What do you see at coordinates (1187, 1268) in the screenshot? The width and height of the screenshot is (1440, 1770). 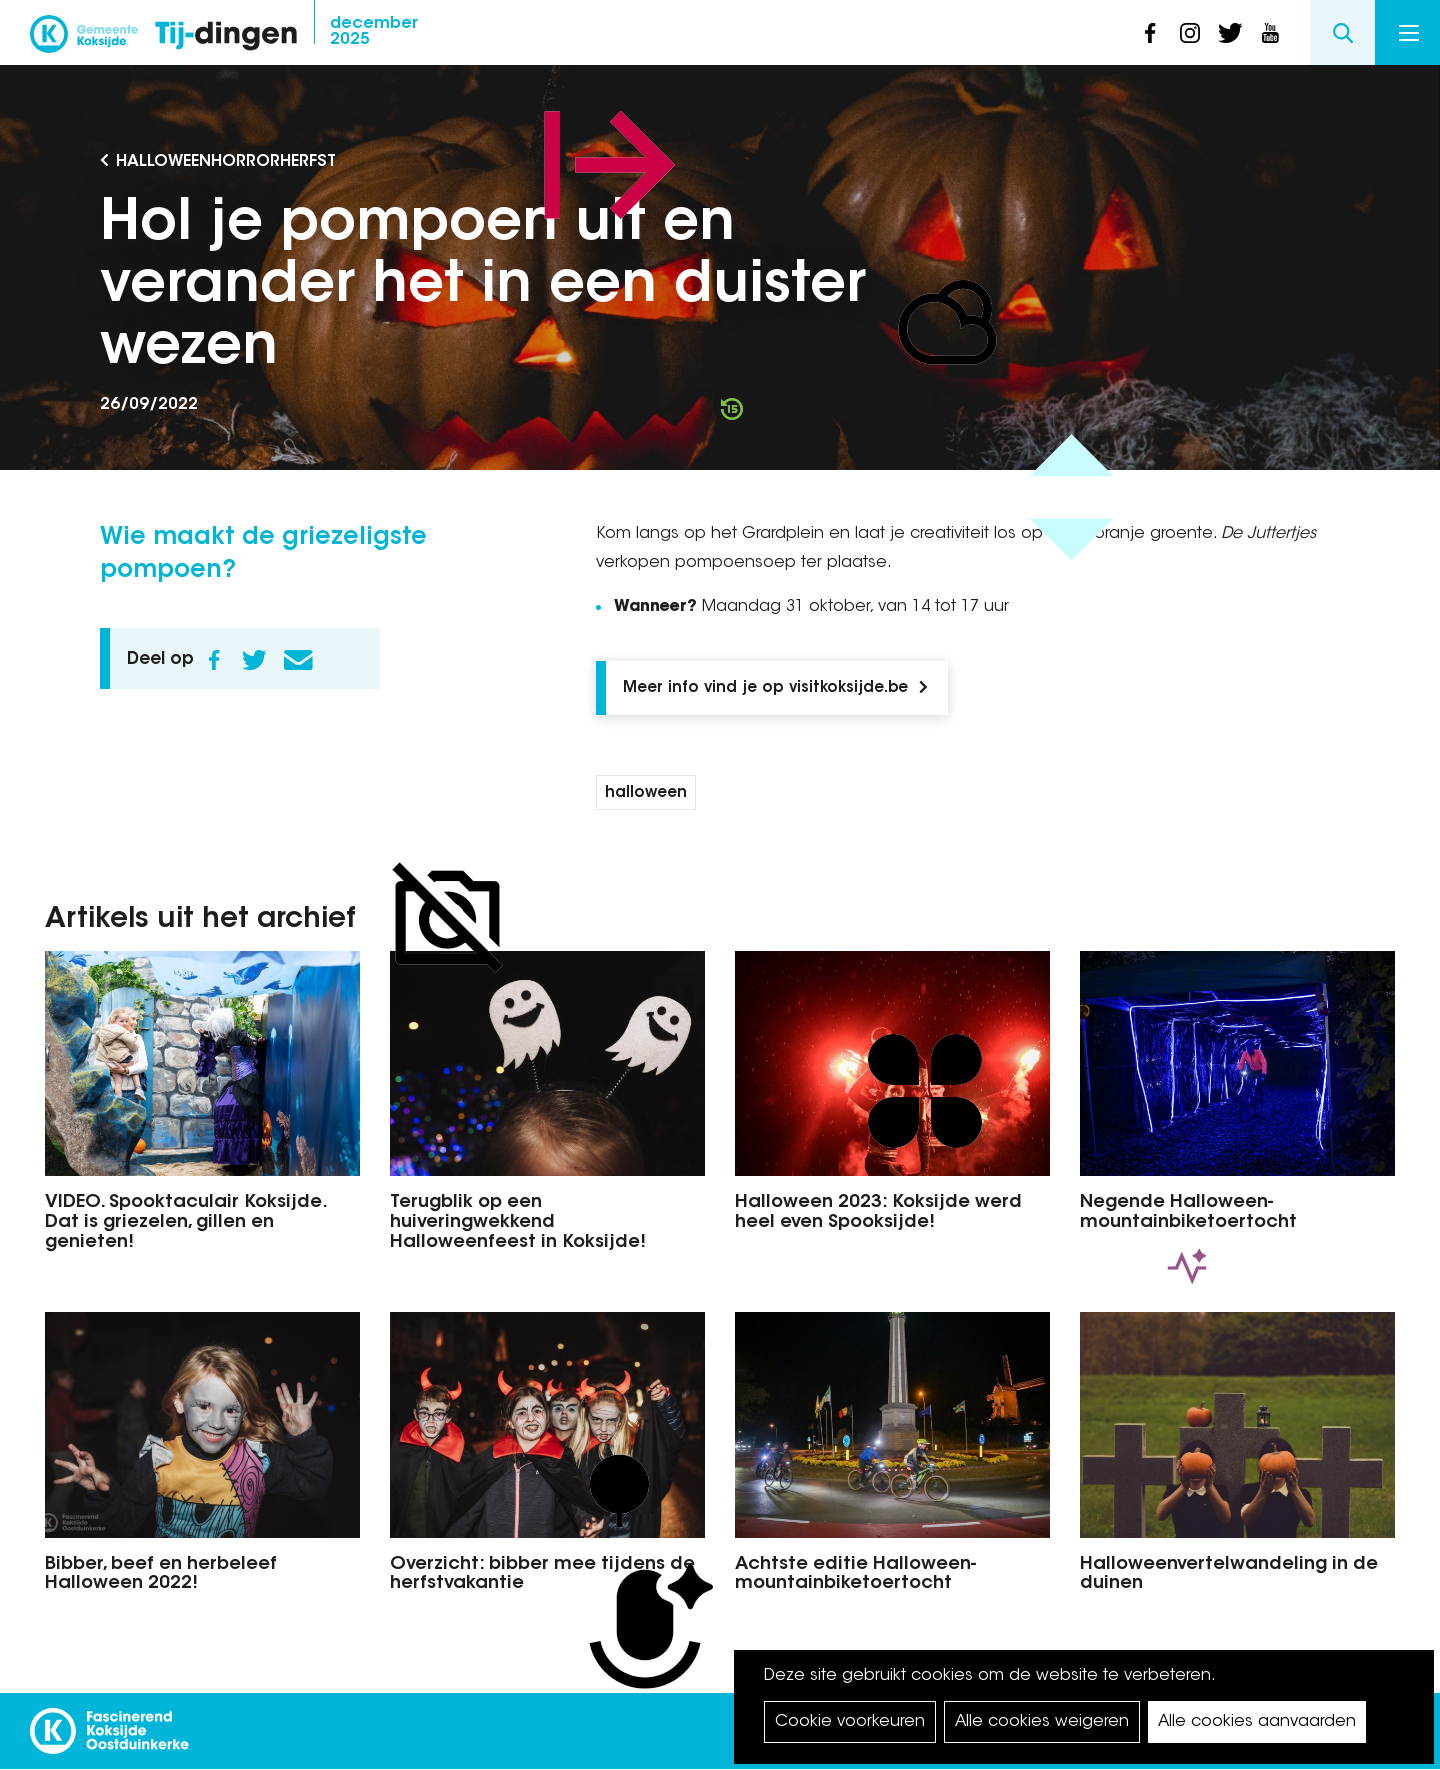 I see `access AI-powered health monitoring` at bounding box center [1187, 1268].